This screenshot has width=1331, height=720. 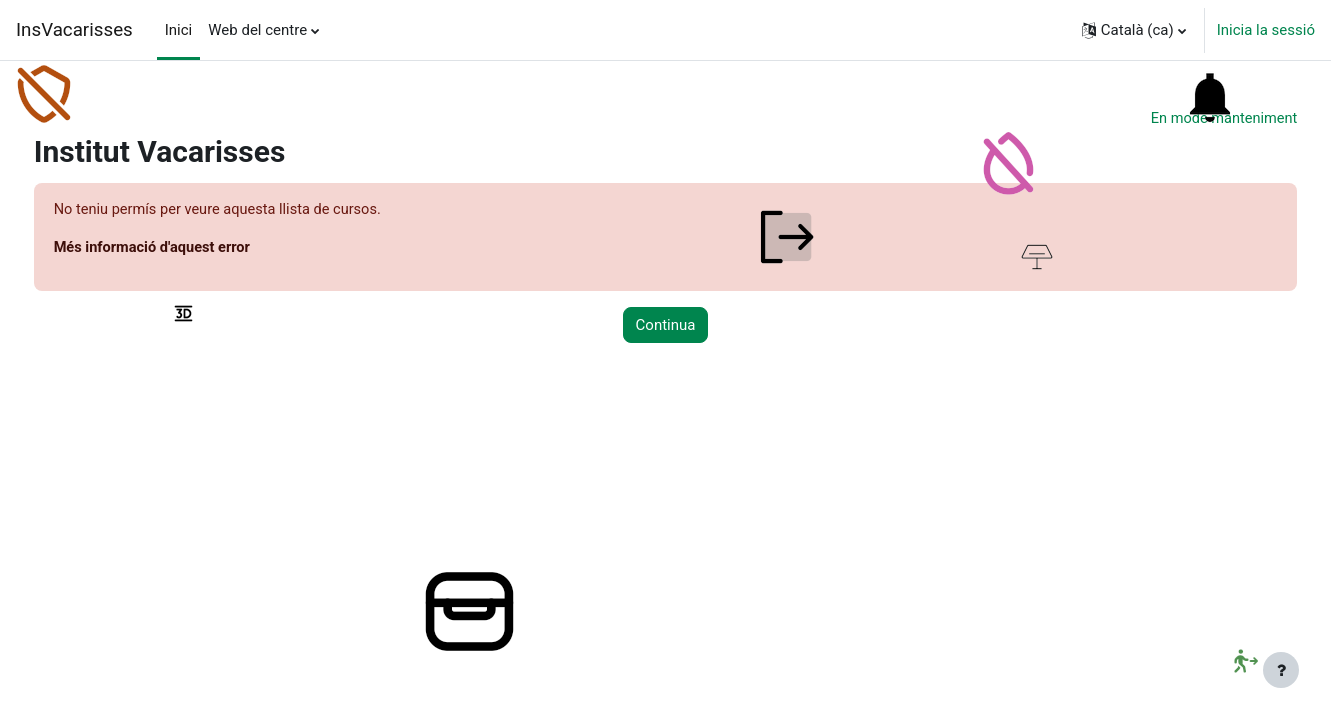 What do you see at coordinates (1246, 661) in the screenshot?
I see `exit or leave current area` at bounding box center [1246, 661].